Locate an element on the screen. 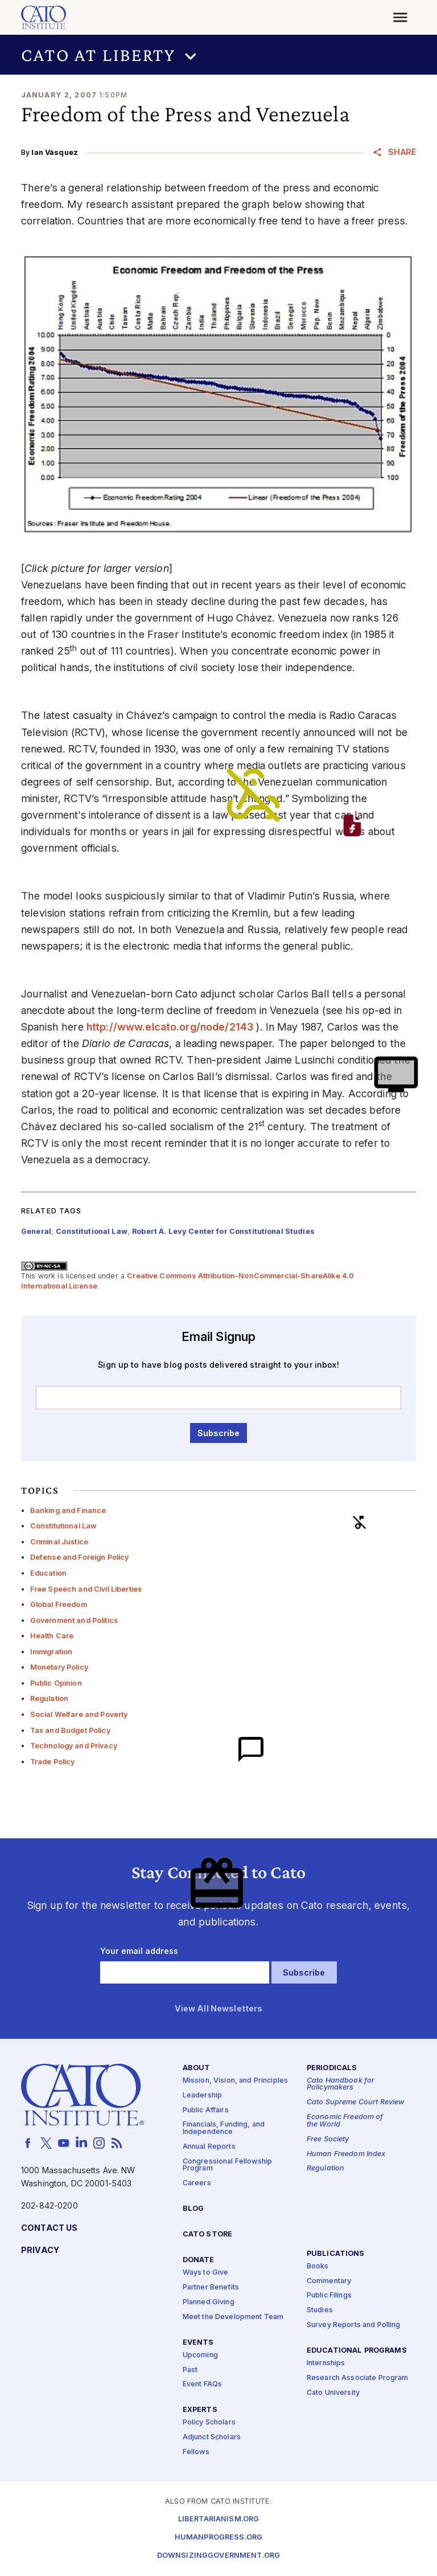 This screenshot has width=437, height=2576. open messaging or chat feature is located at coordinates (251, 1749).